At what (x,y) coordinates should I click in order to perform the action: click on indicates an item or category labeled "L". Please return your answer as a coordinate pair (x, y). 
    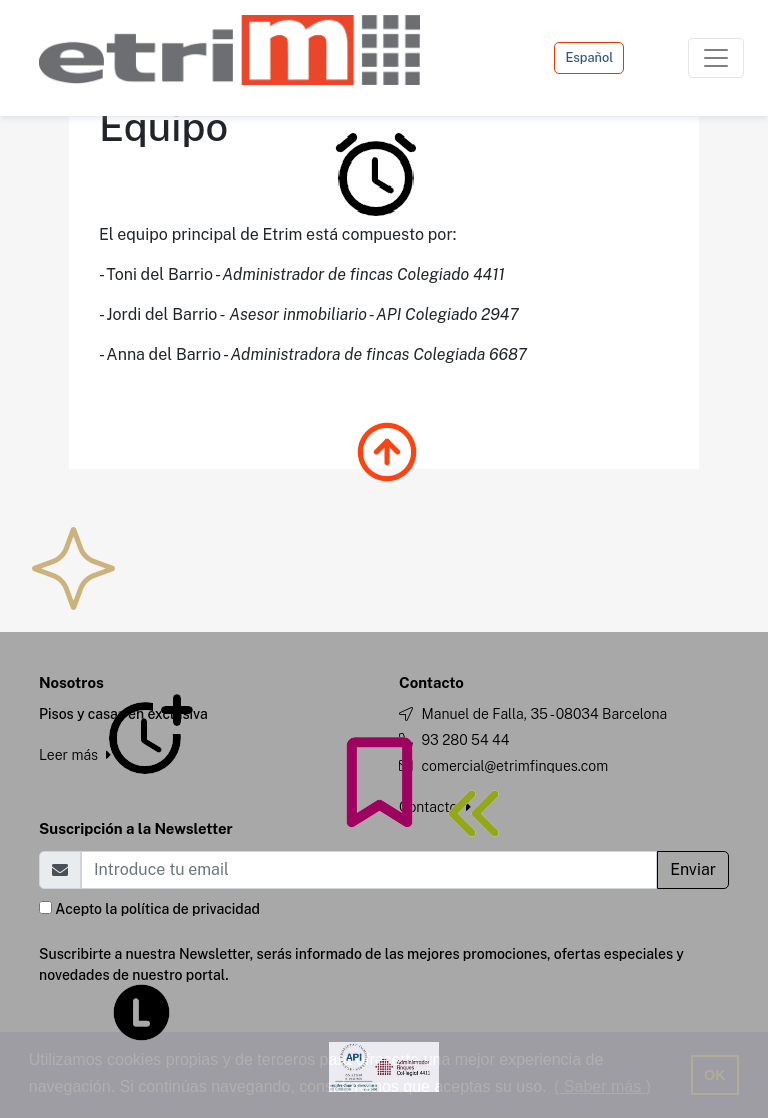
    Looking at the image, I should click on (141, 1012).